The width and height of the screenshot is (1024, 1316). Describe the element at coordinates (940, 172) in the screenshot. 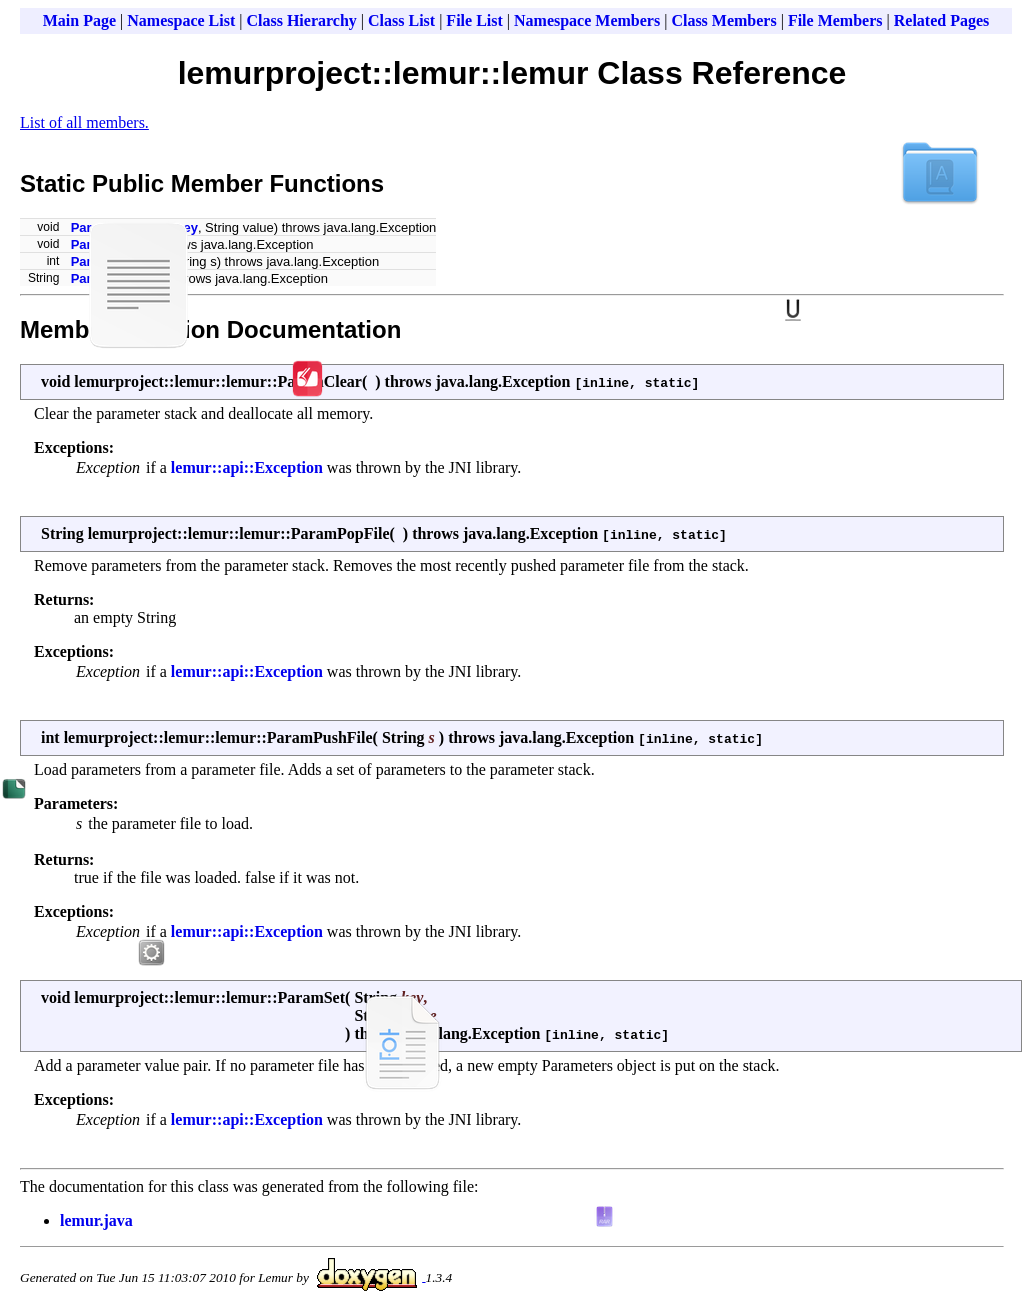

I see `open typography or font-related files folder` at that location.